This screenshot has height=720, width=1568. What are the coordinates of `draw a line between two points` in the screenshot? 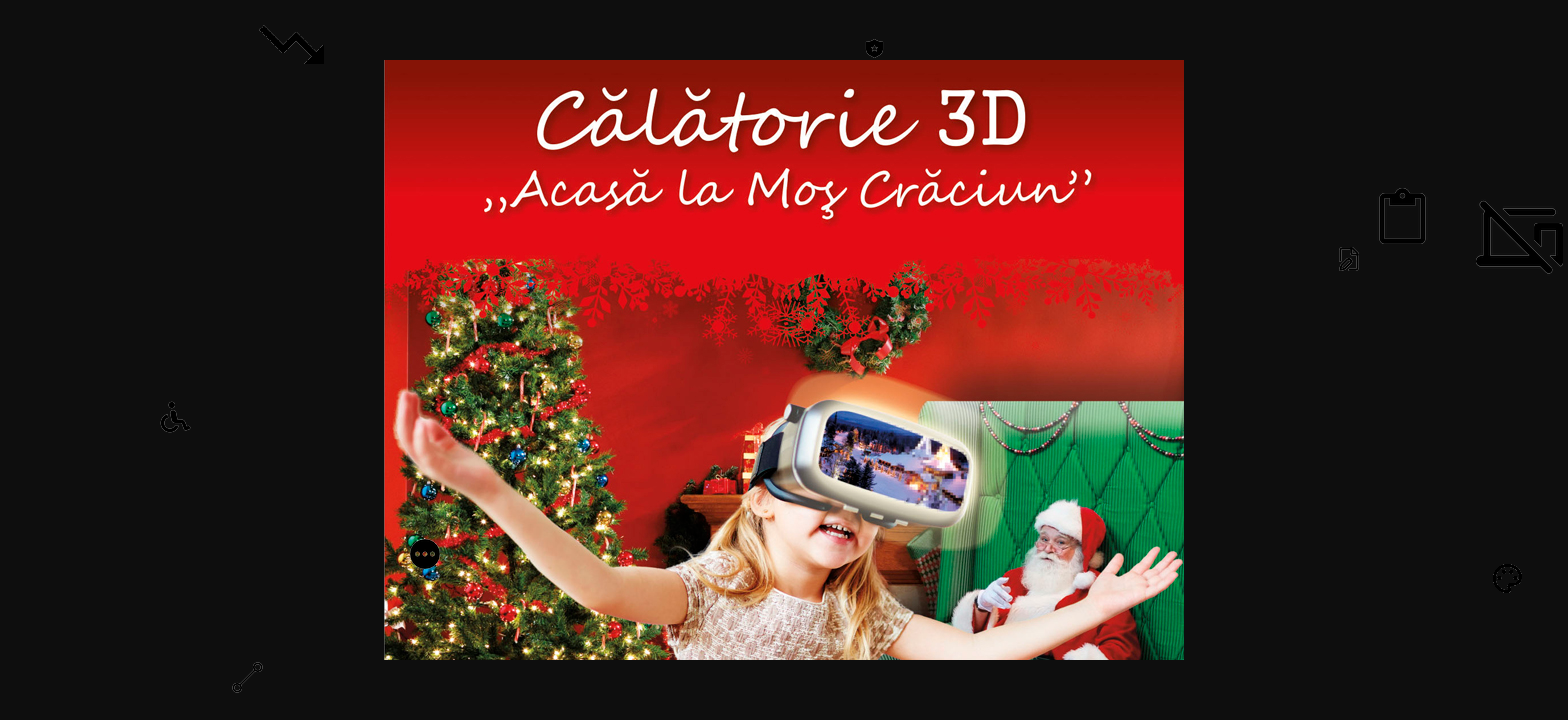 It's located at (247, 677).